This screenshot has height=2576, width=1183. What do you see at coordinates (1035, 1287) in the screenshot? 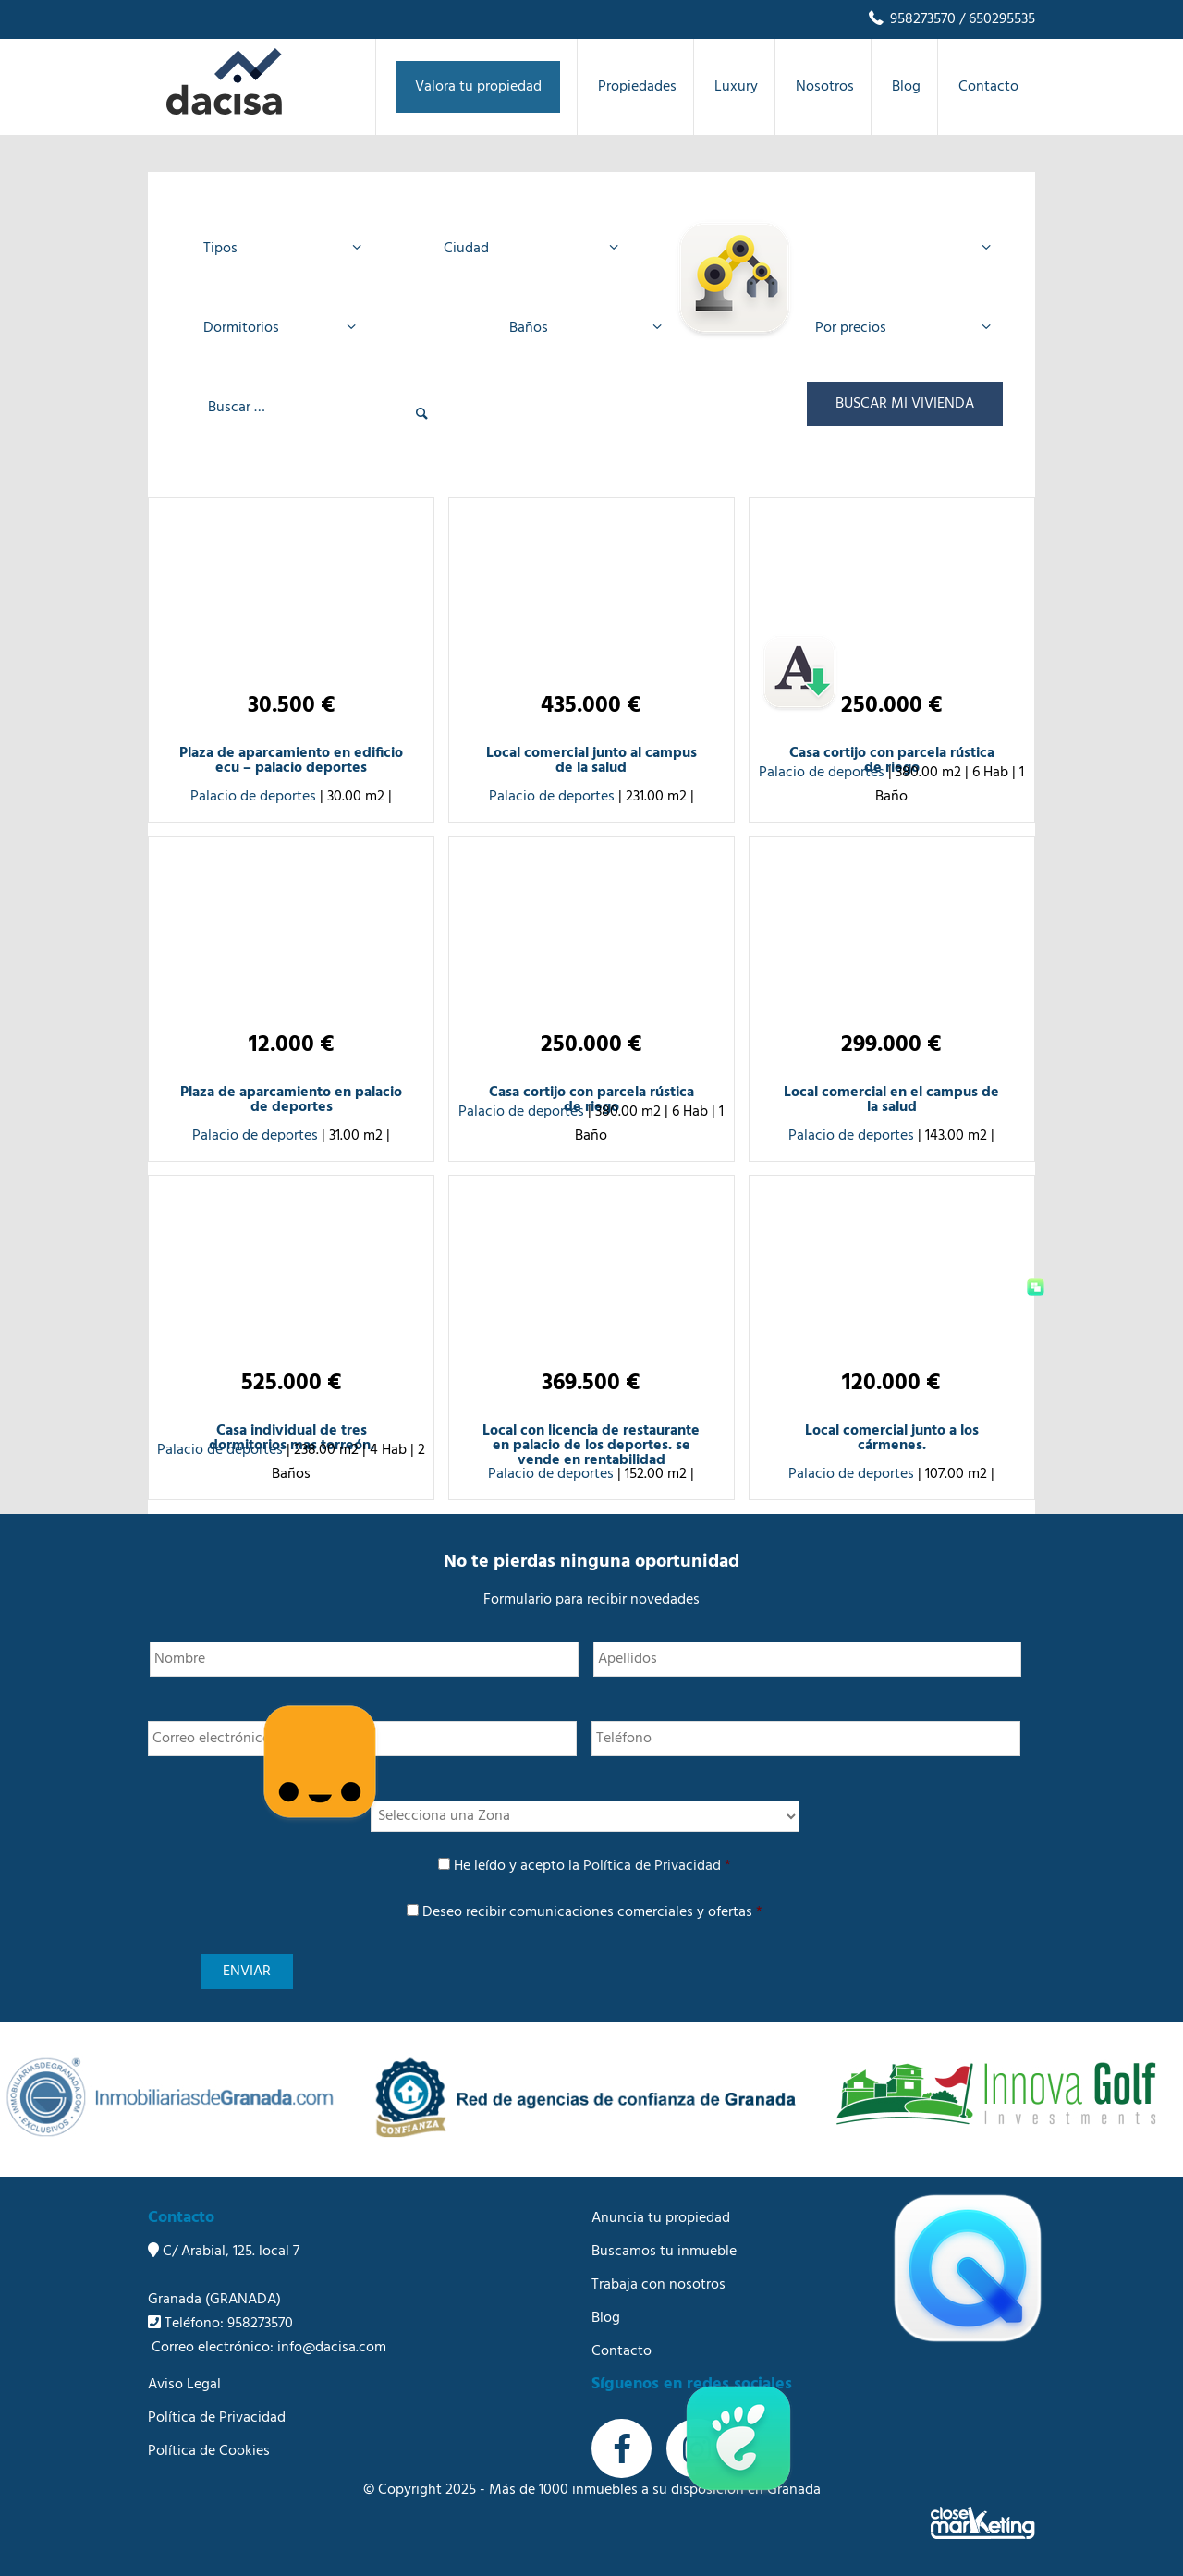
I see `open window tiling and arrangement controls` at bounding box center [1035, 1287].